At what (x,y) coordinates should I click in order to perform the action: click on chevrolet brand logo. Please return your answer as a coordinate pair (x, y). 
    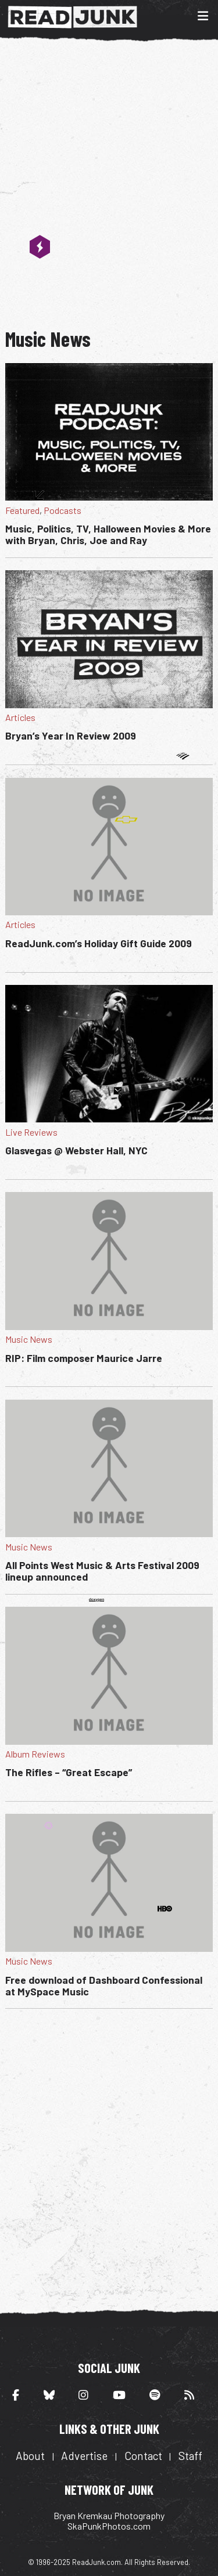
    Looking at the image, I should click on (126, 820).